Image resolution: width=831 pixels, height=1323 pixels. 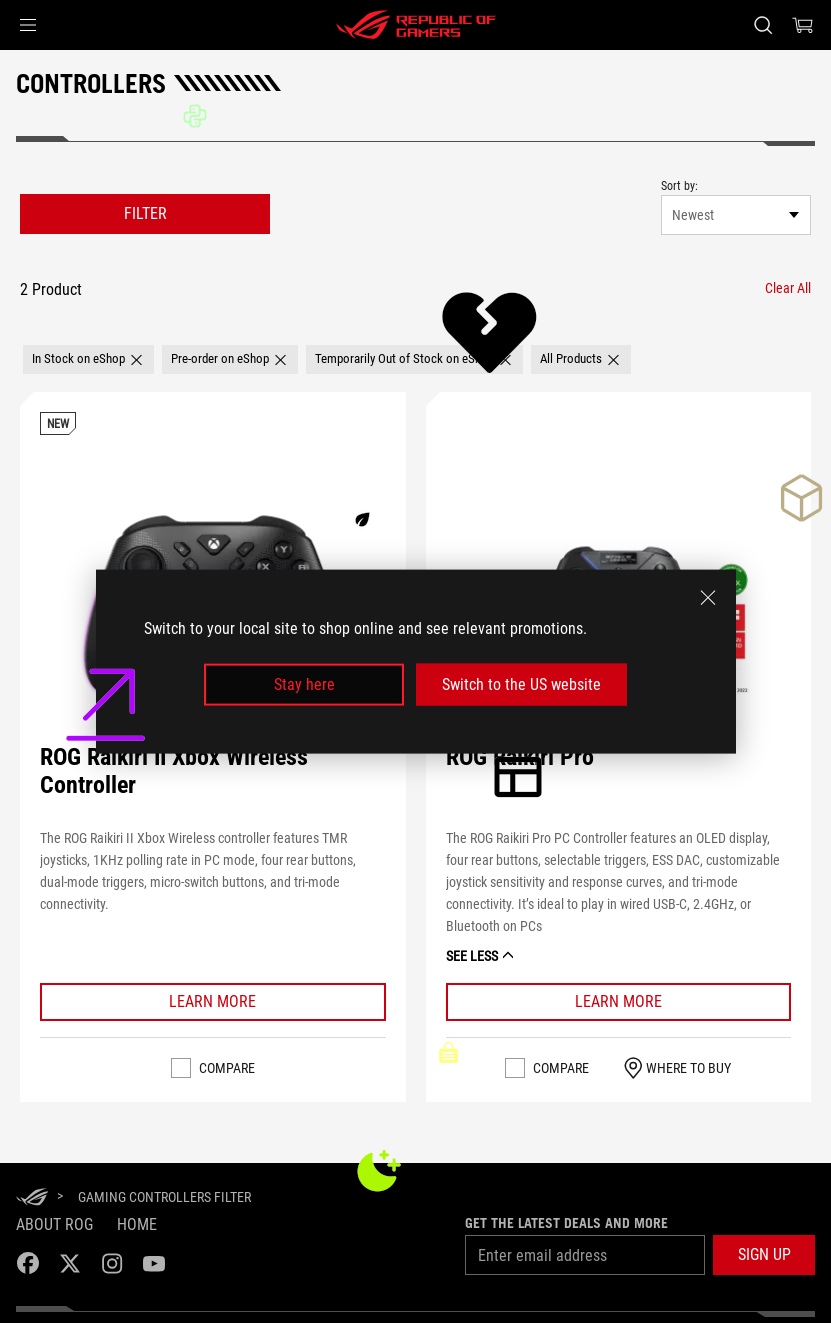 What do you see at coordinates (105, 701) in the screenshot?
I see `open link in new window or tab` at bounding box center [105, 701].